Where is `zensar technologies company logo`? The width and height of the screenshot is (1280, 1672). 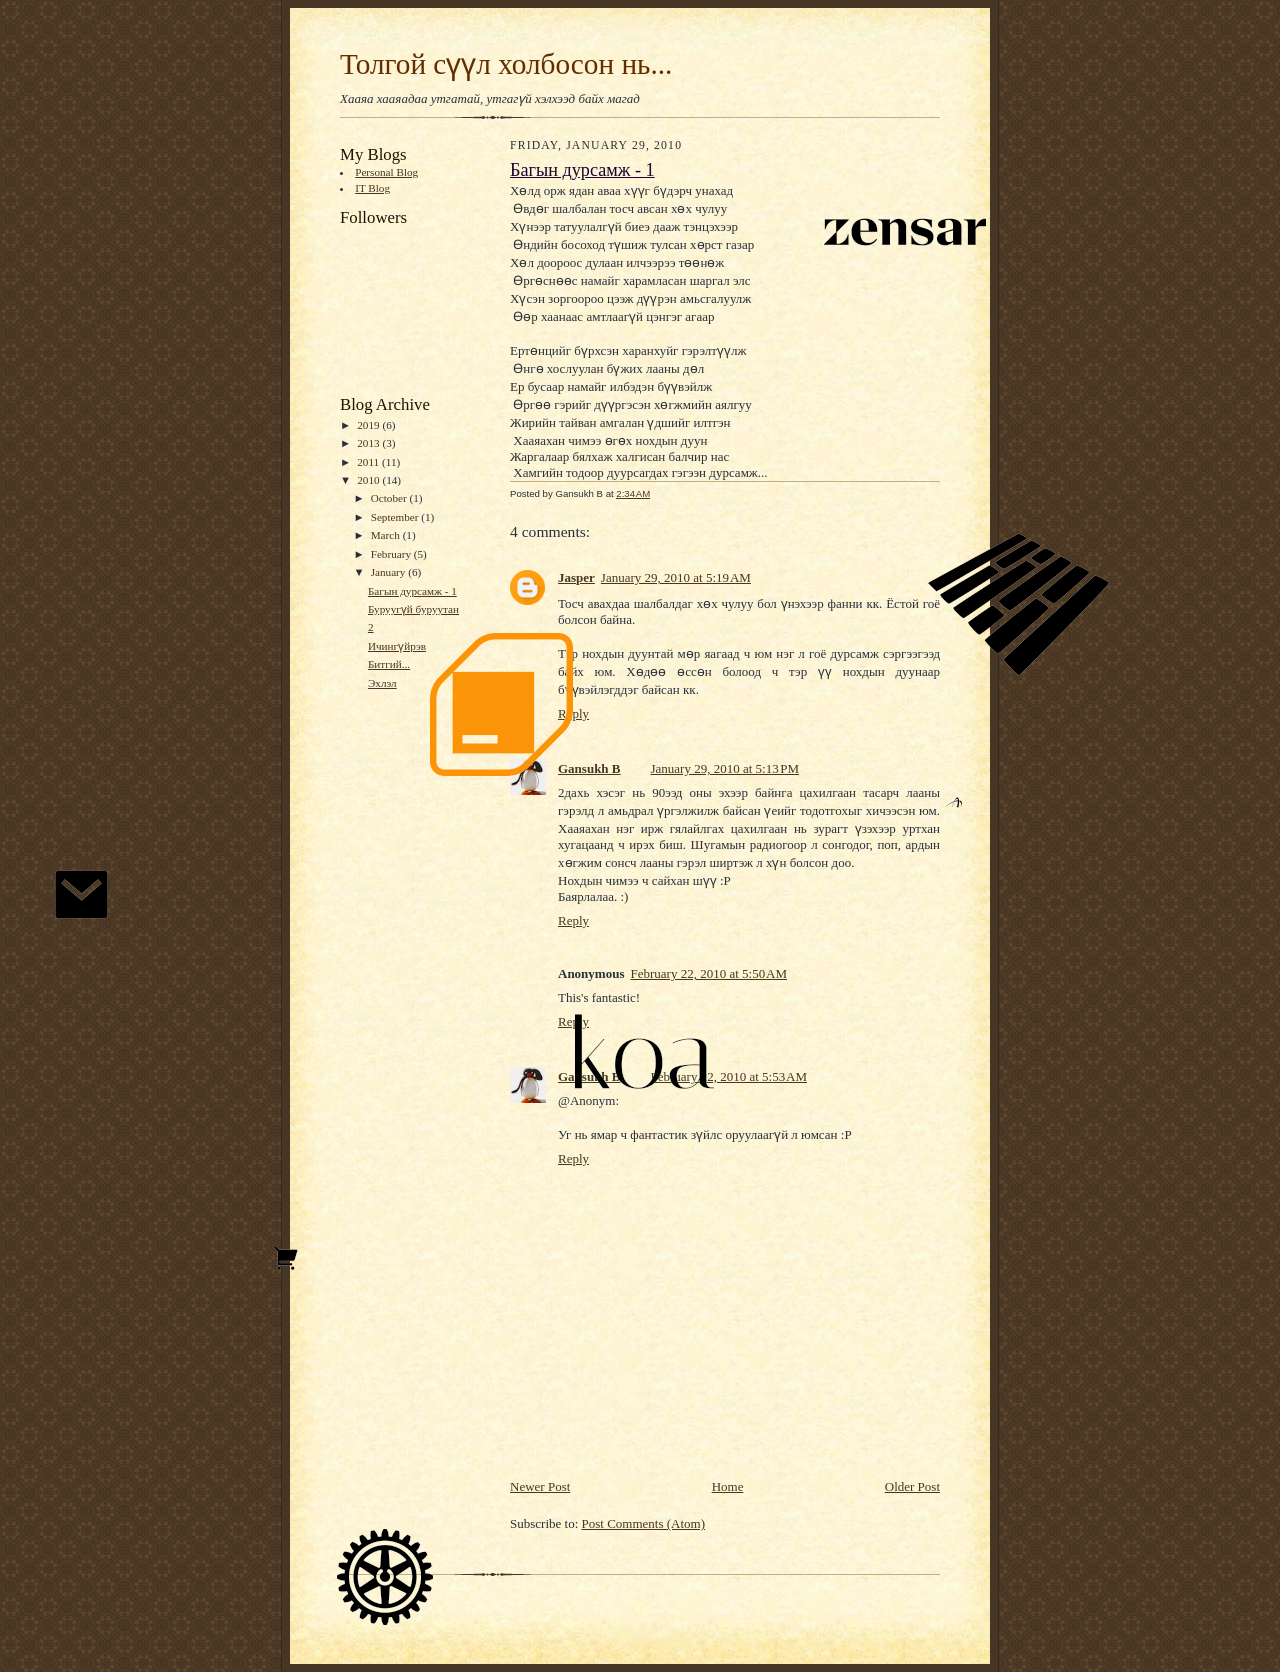 zensar technologies company logo is located at coordinates (905, 232).